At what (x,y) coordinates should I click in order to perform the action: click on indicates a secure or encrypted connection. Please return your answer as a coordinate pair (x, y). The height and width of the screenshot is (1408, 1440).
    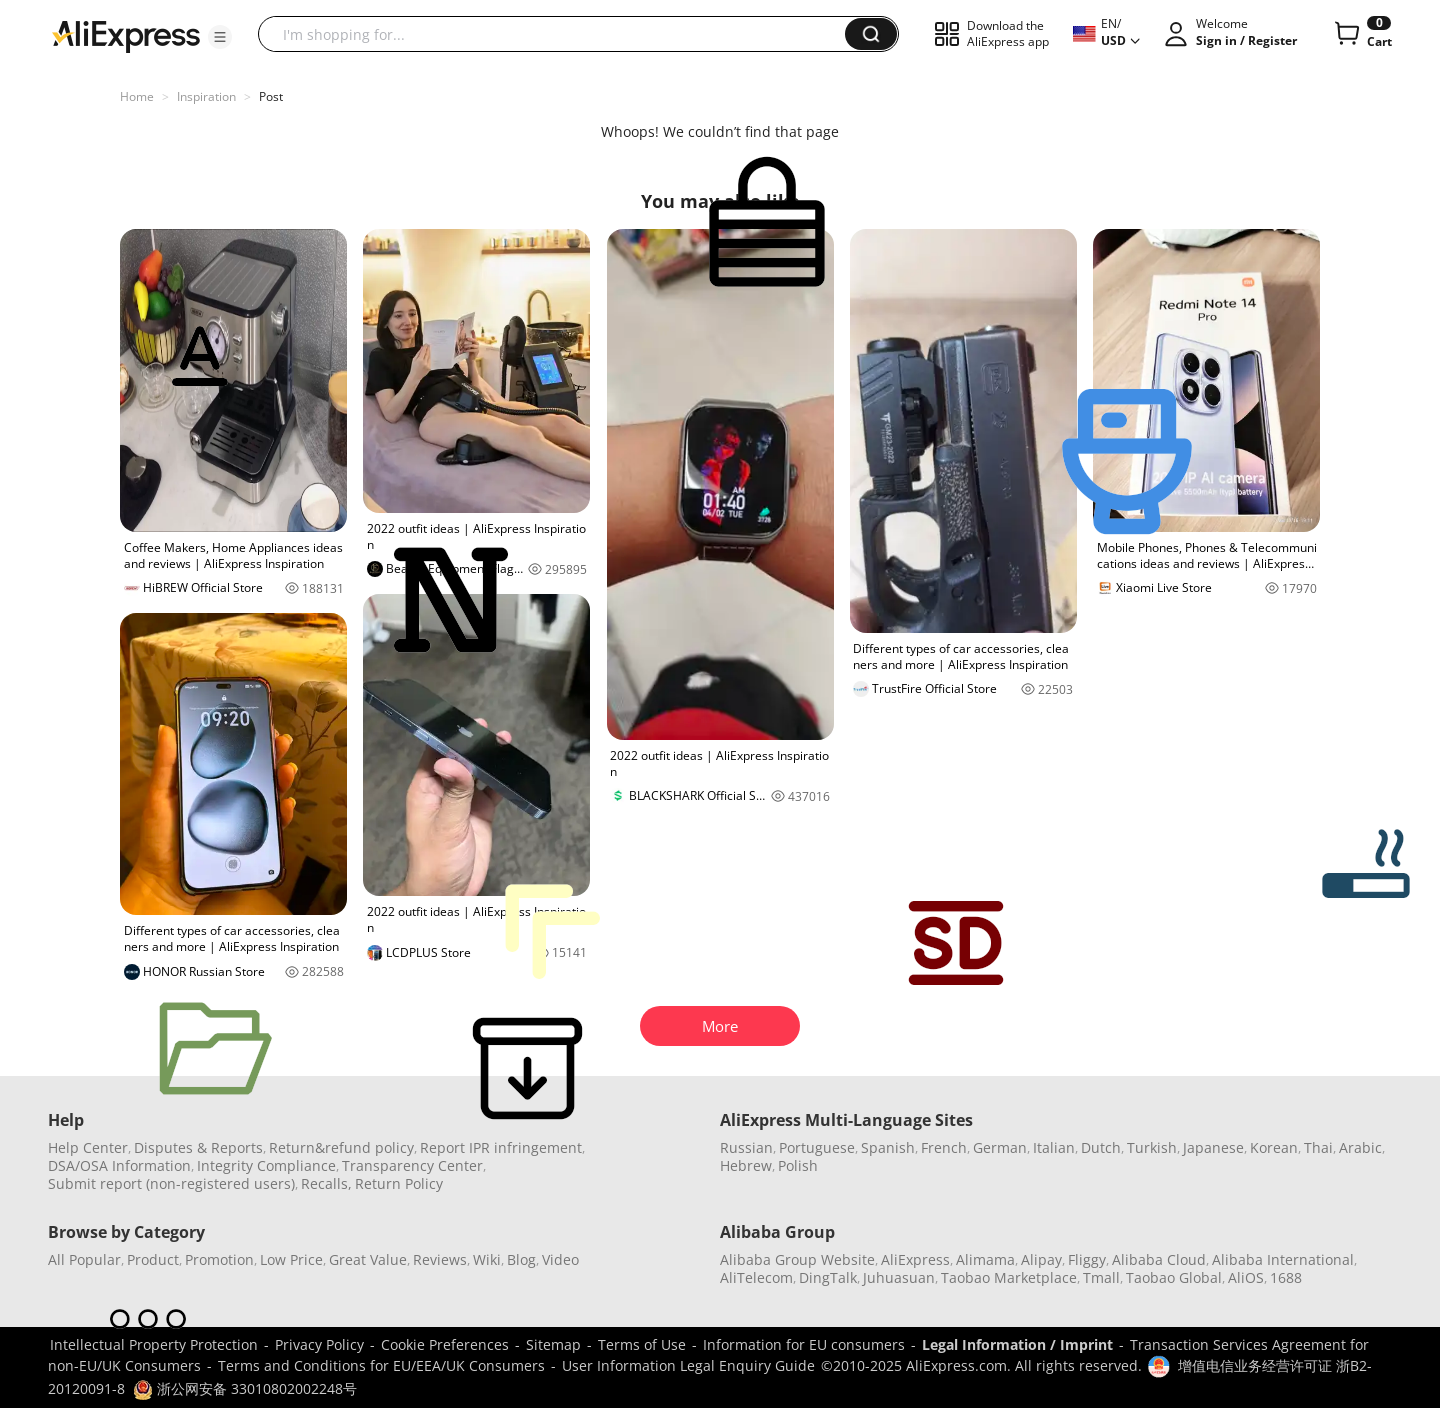
    Looking at the image, I should click on (767, 229).